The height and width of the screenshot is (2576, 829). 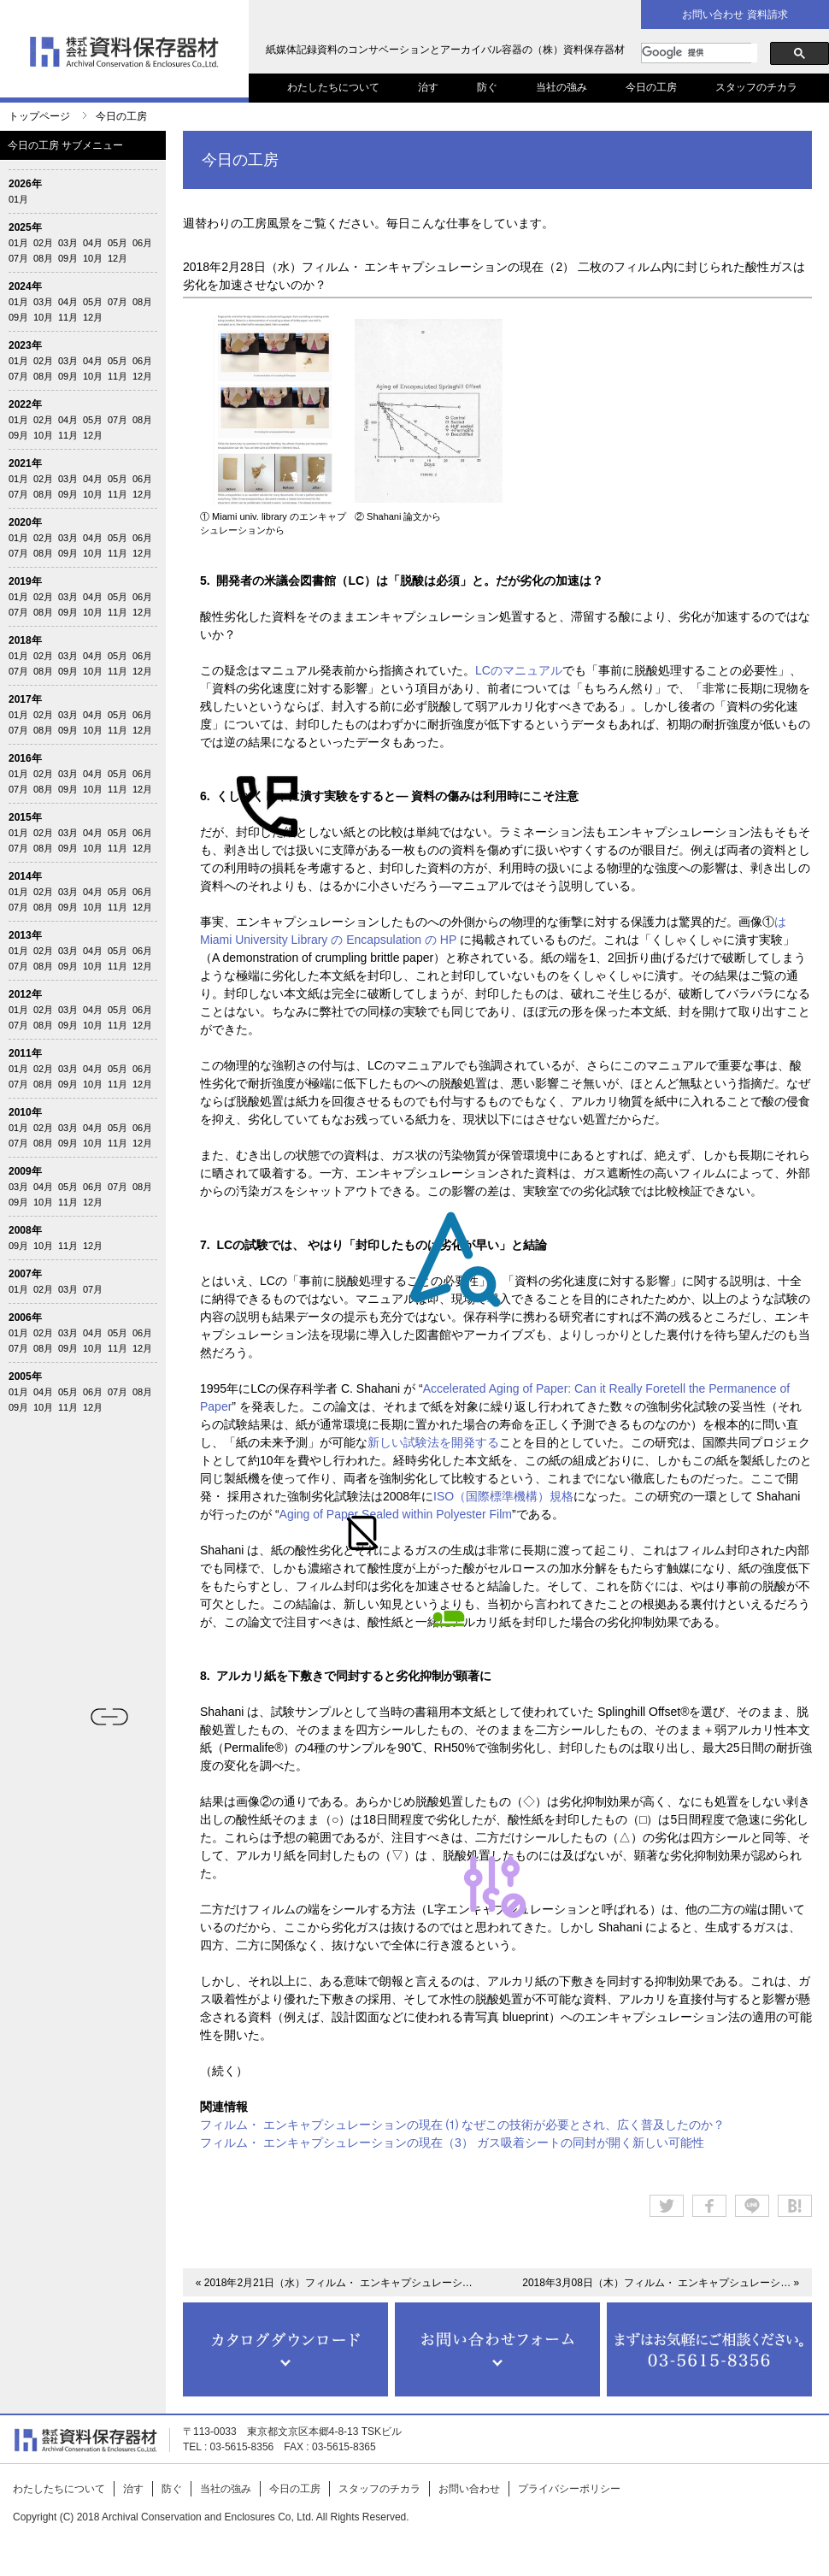 What do you see at coordinates (491, 1883) in the screenshot?
I see `cancel or reset filter settings` at bounding box center [491, 1883].